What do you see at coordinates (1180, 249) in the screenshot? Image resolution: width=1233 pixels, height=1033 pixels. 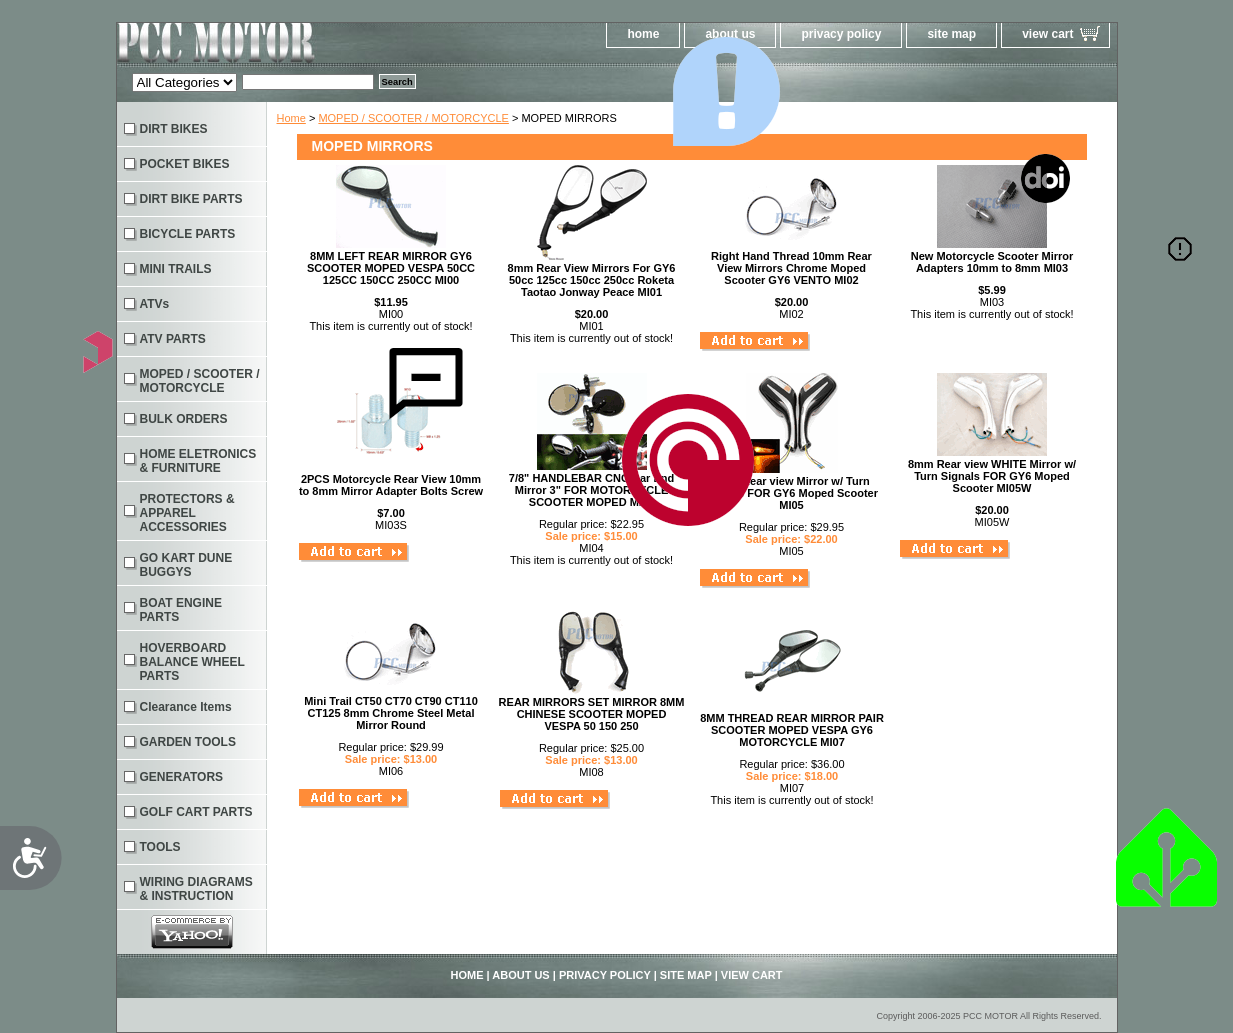 I see `indicates spam or junk content warning` at bounding box center [1180, 249].